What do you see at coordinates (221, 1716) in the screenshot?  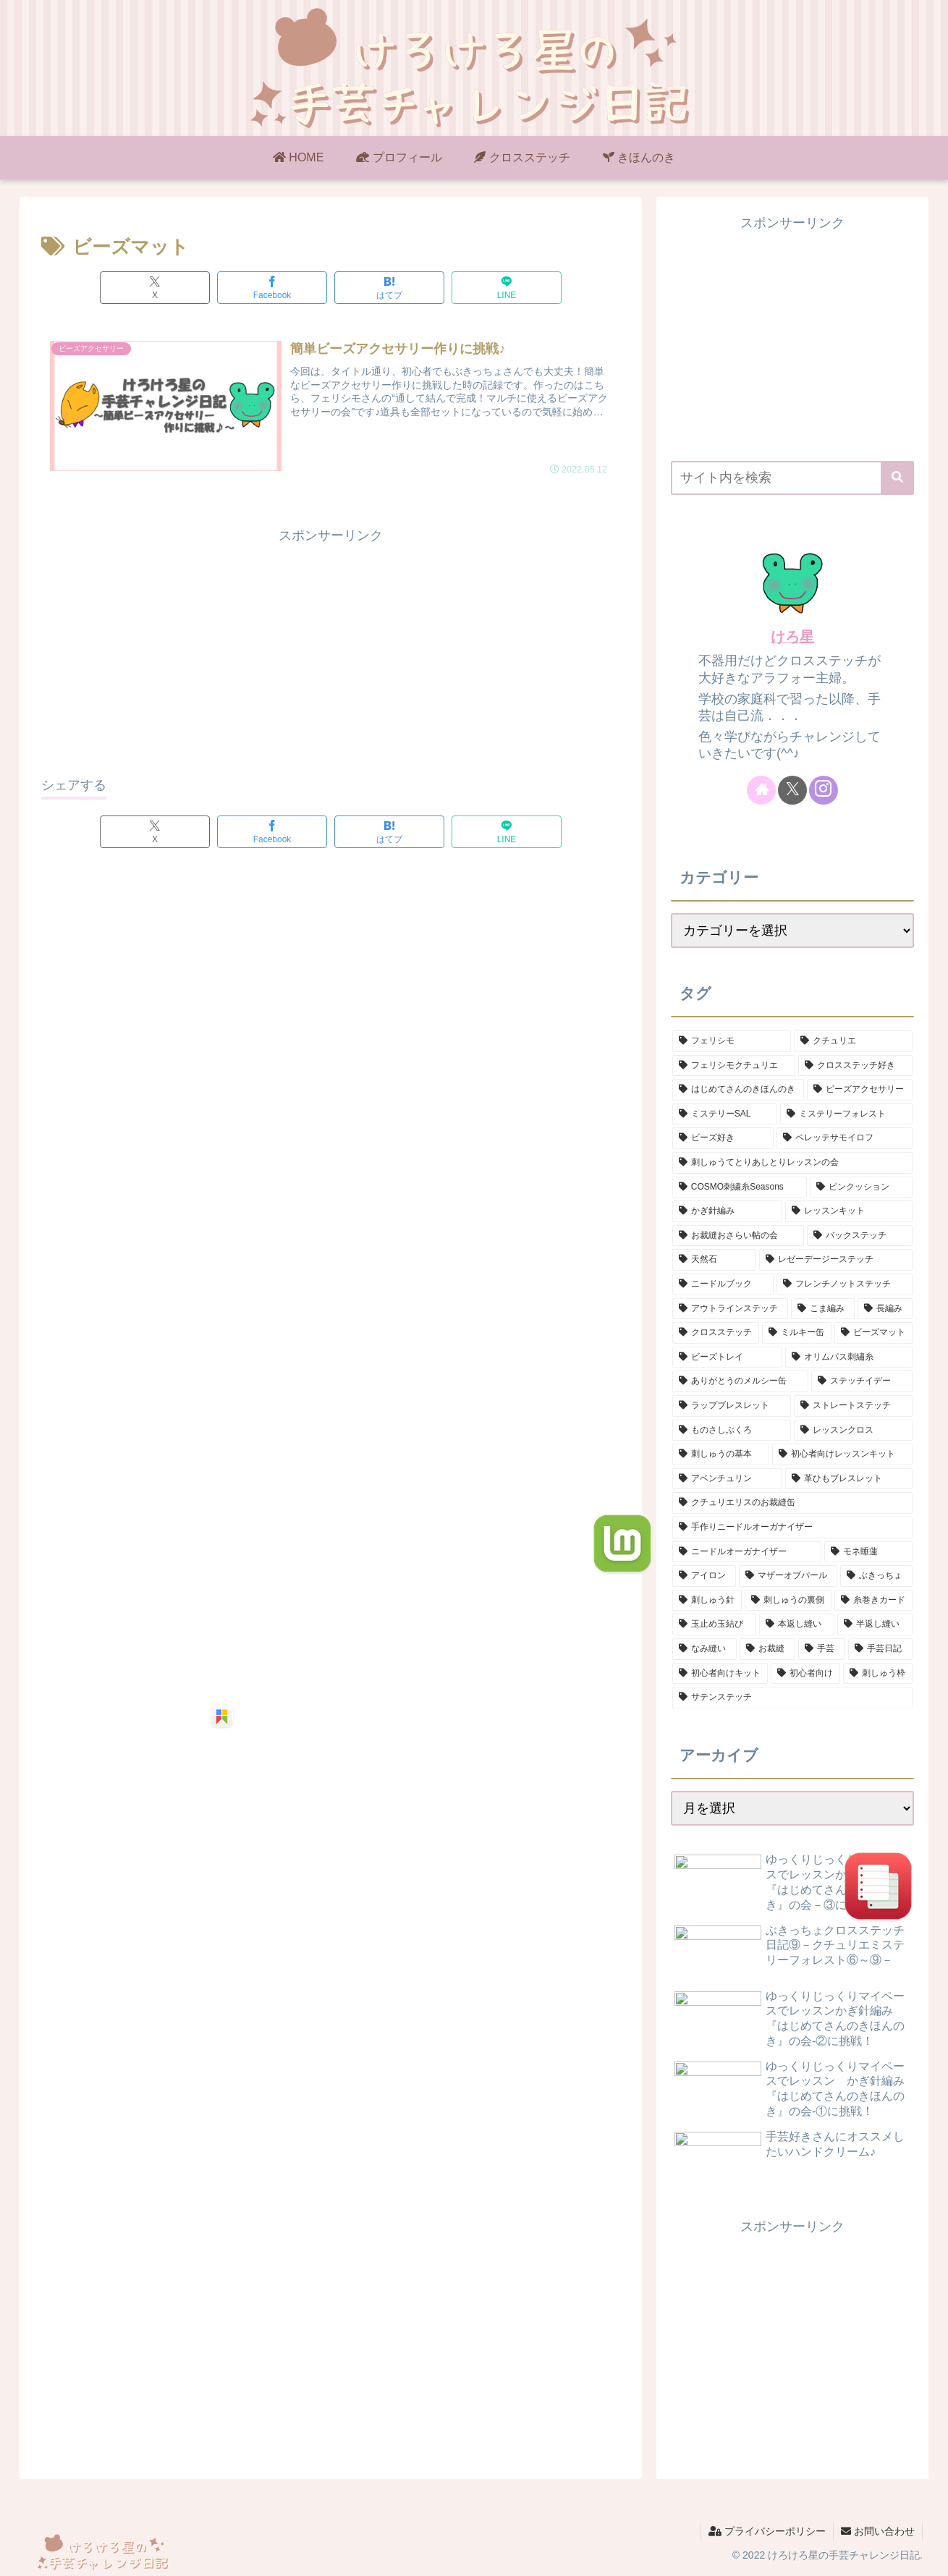 I see `open snipaste screenshot and annotation tool` at bounding box center [221, 1716].